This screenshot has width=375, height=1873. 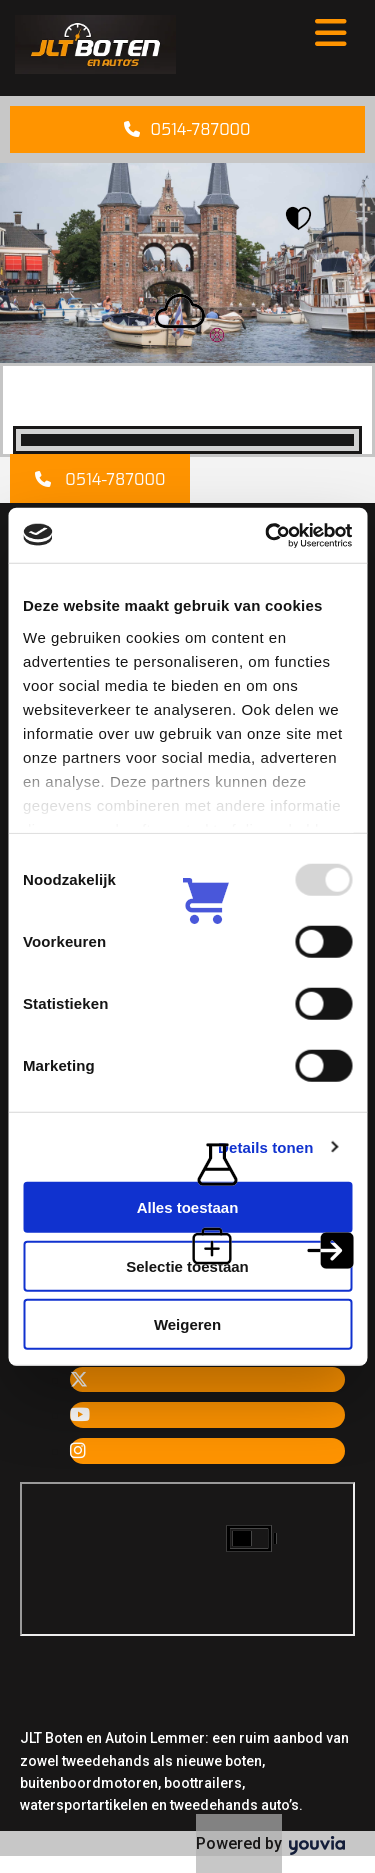 I want to click on view your shopping cart, so click(x=206, y=901).